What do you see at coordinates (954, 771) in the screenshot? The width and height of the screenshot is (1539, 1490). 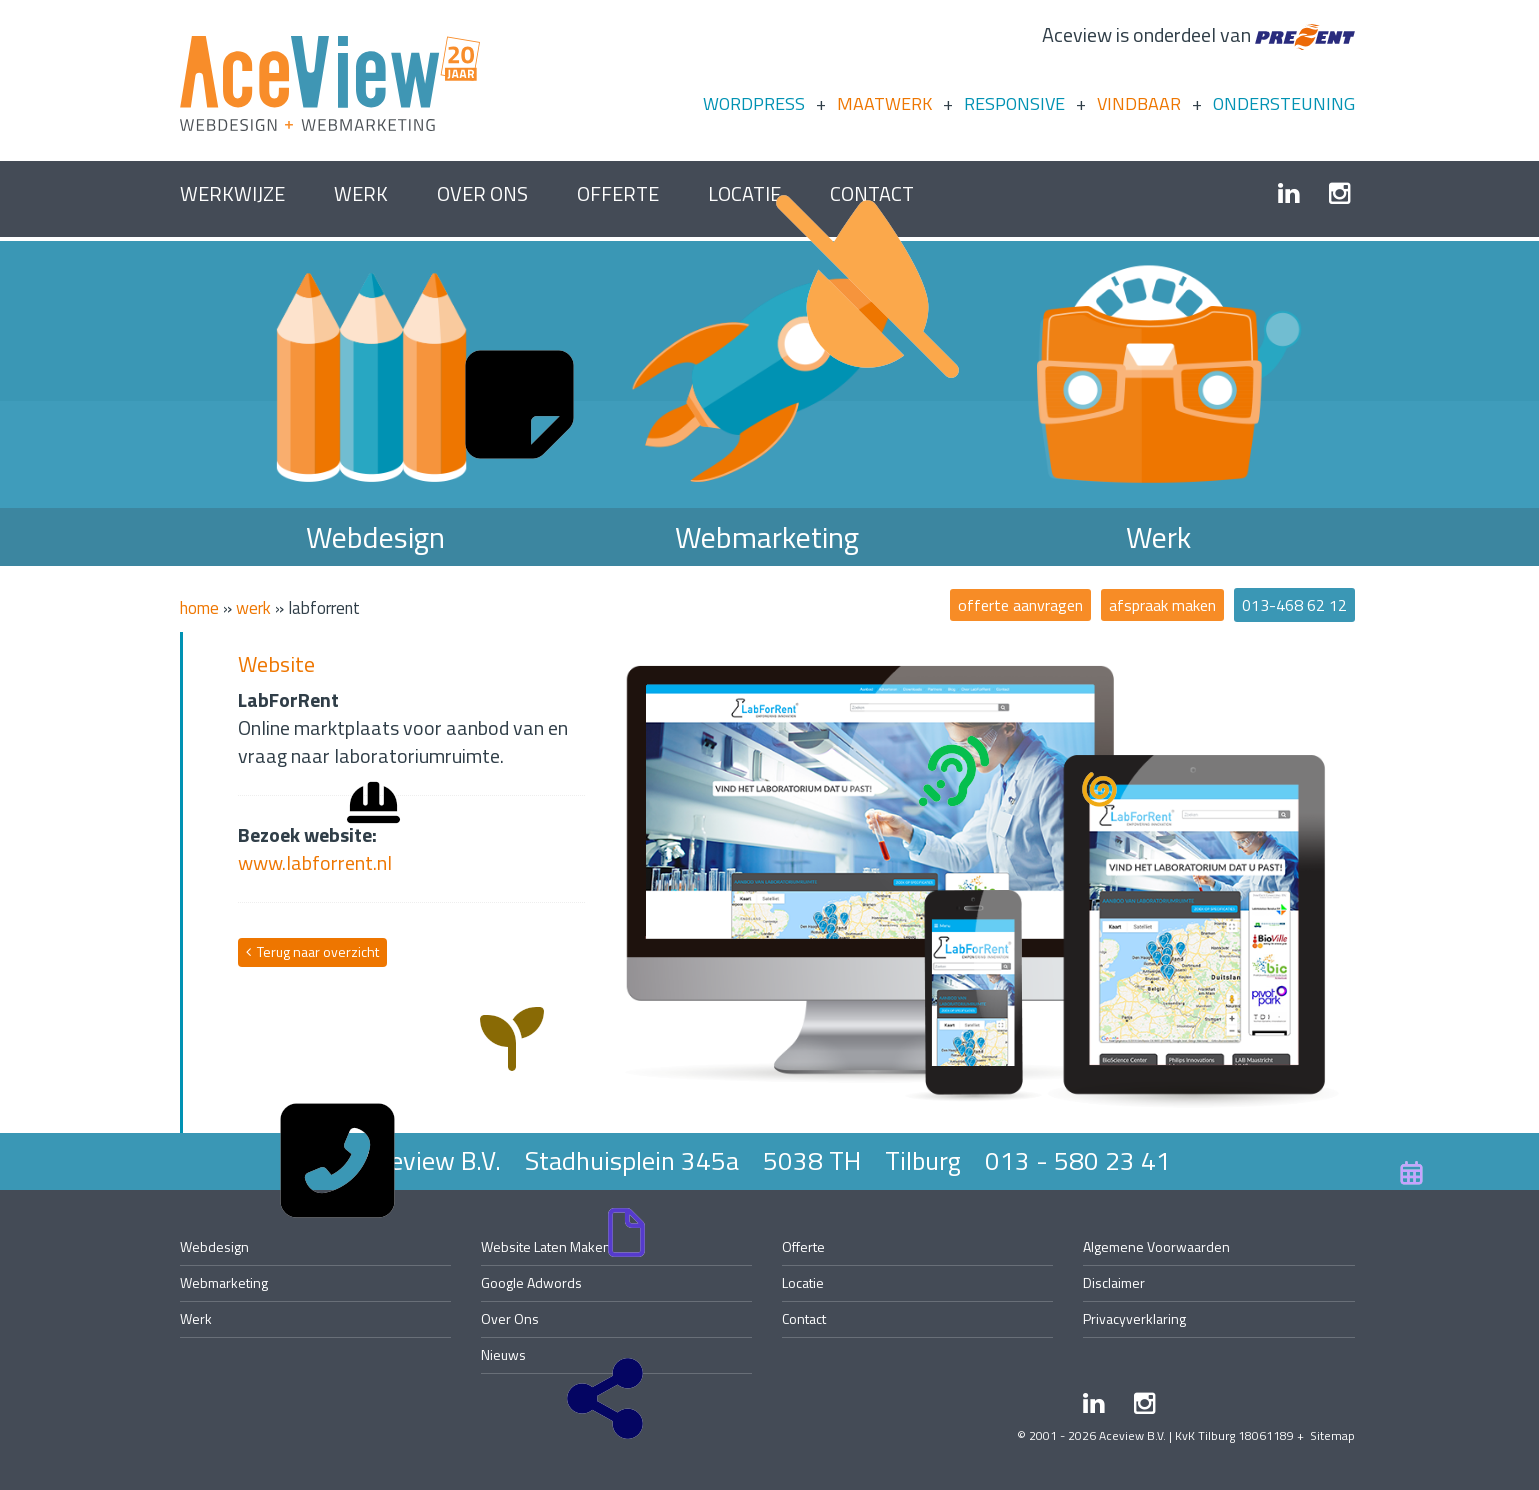 I see `enable accessibility audio features` at bounding box center [954, 771].